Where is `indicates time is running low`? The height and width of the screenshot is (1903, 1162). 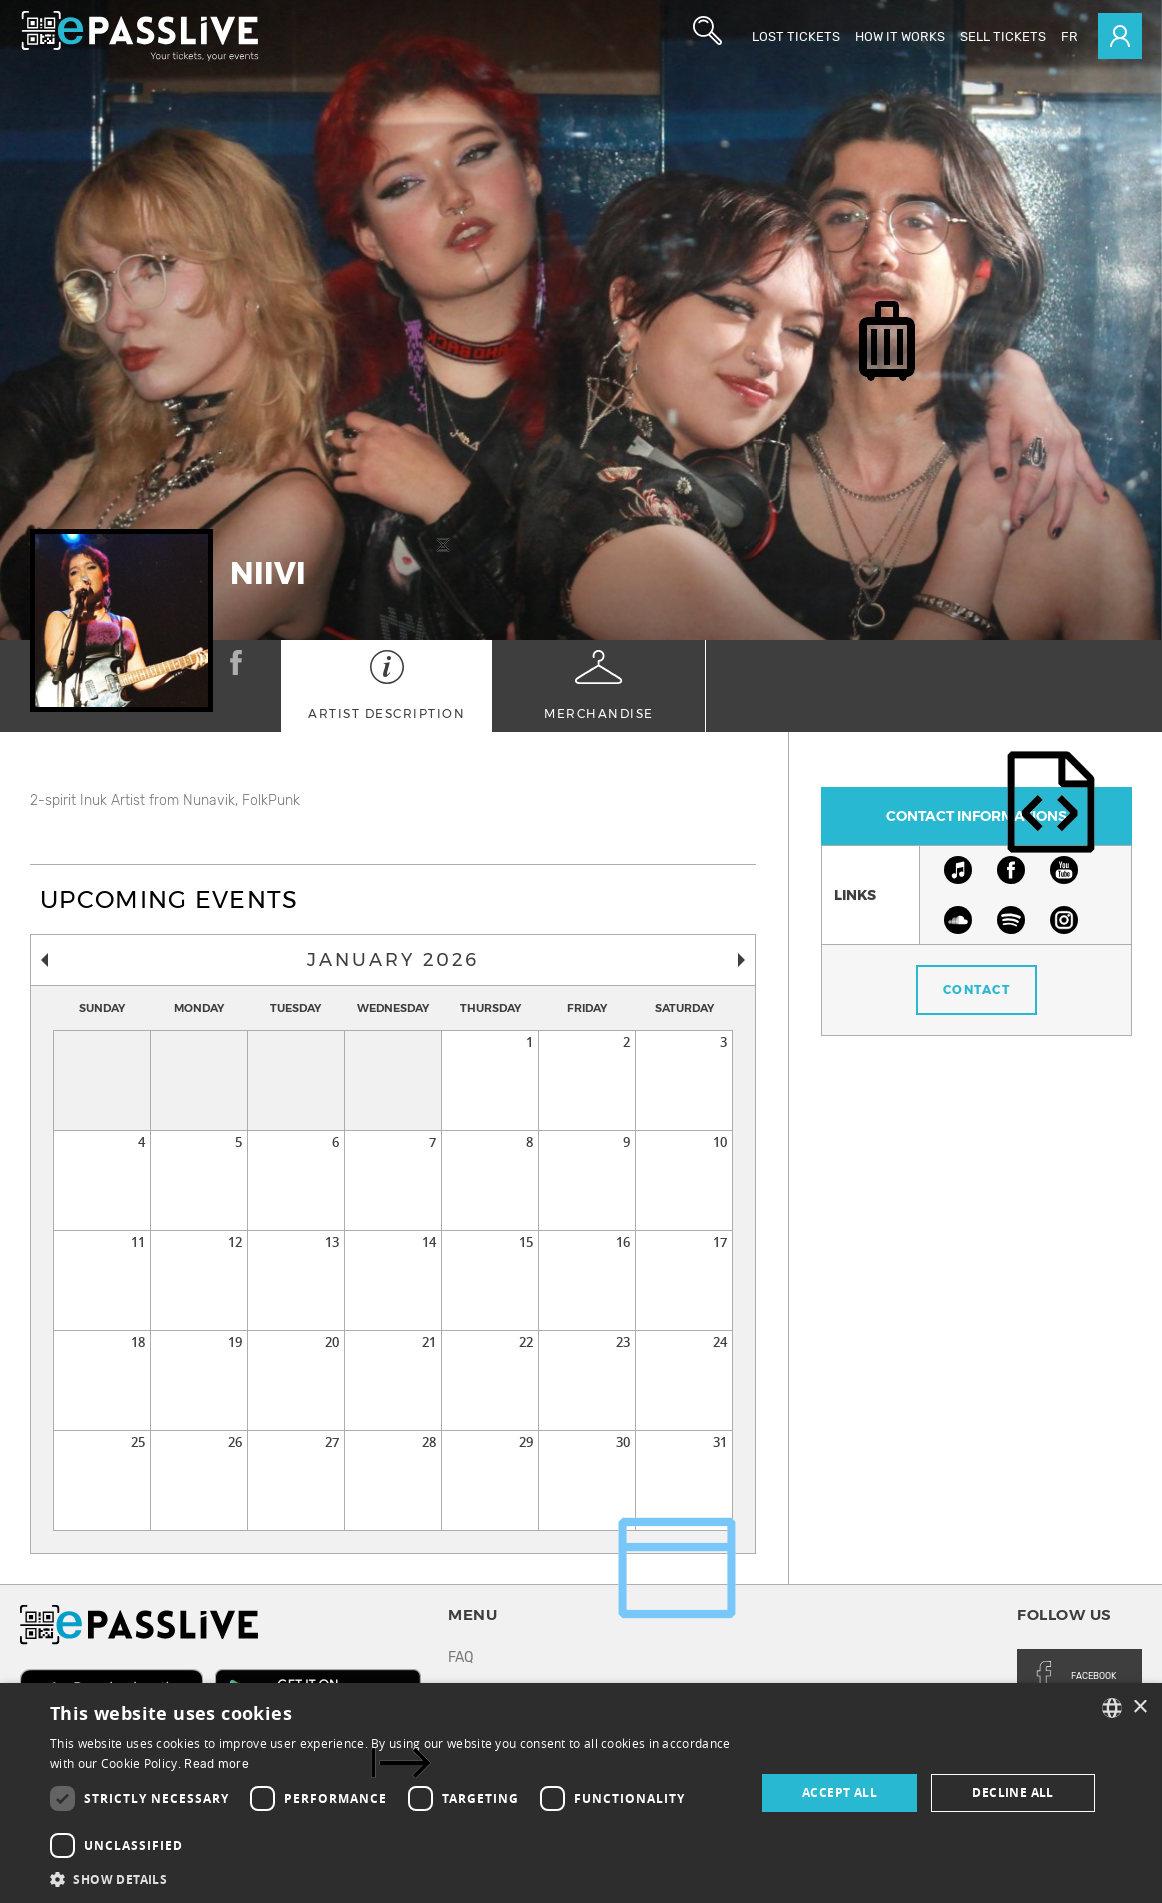
indicates time is running low is located at coordinates (443, 545).